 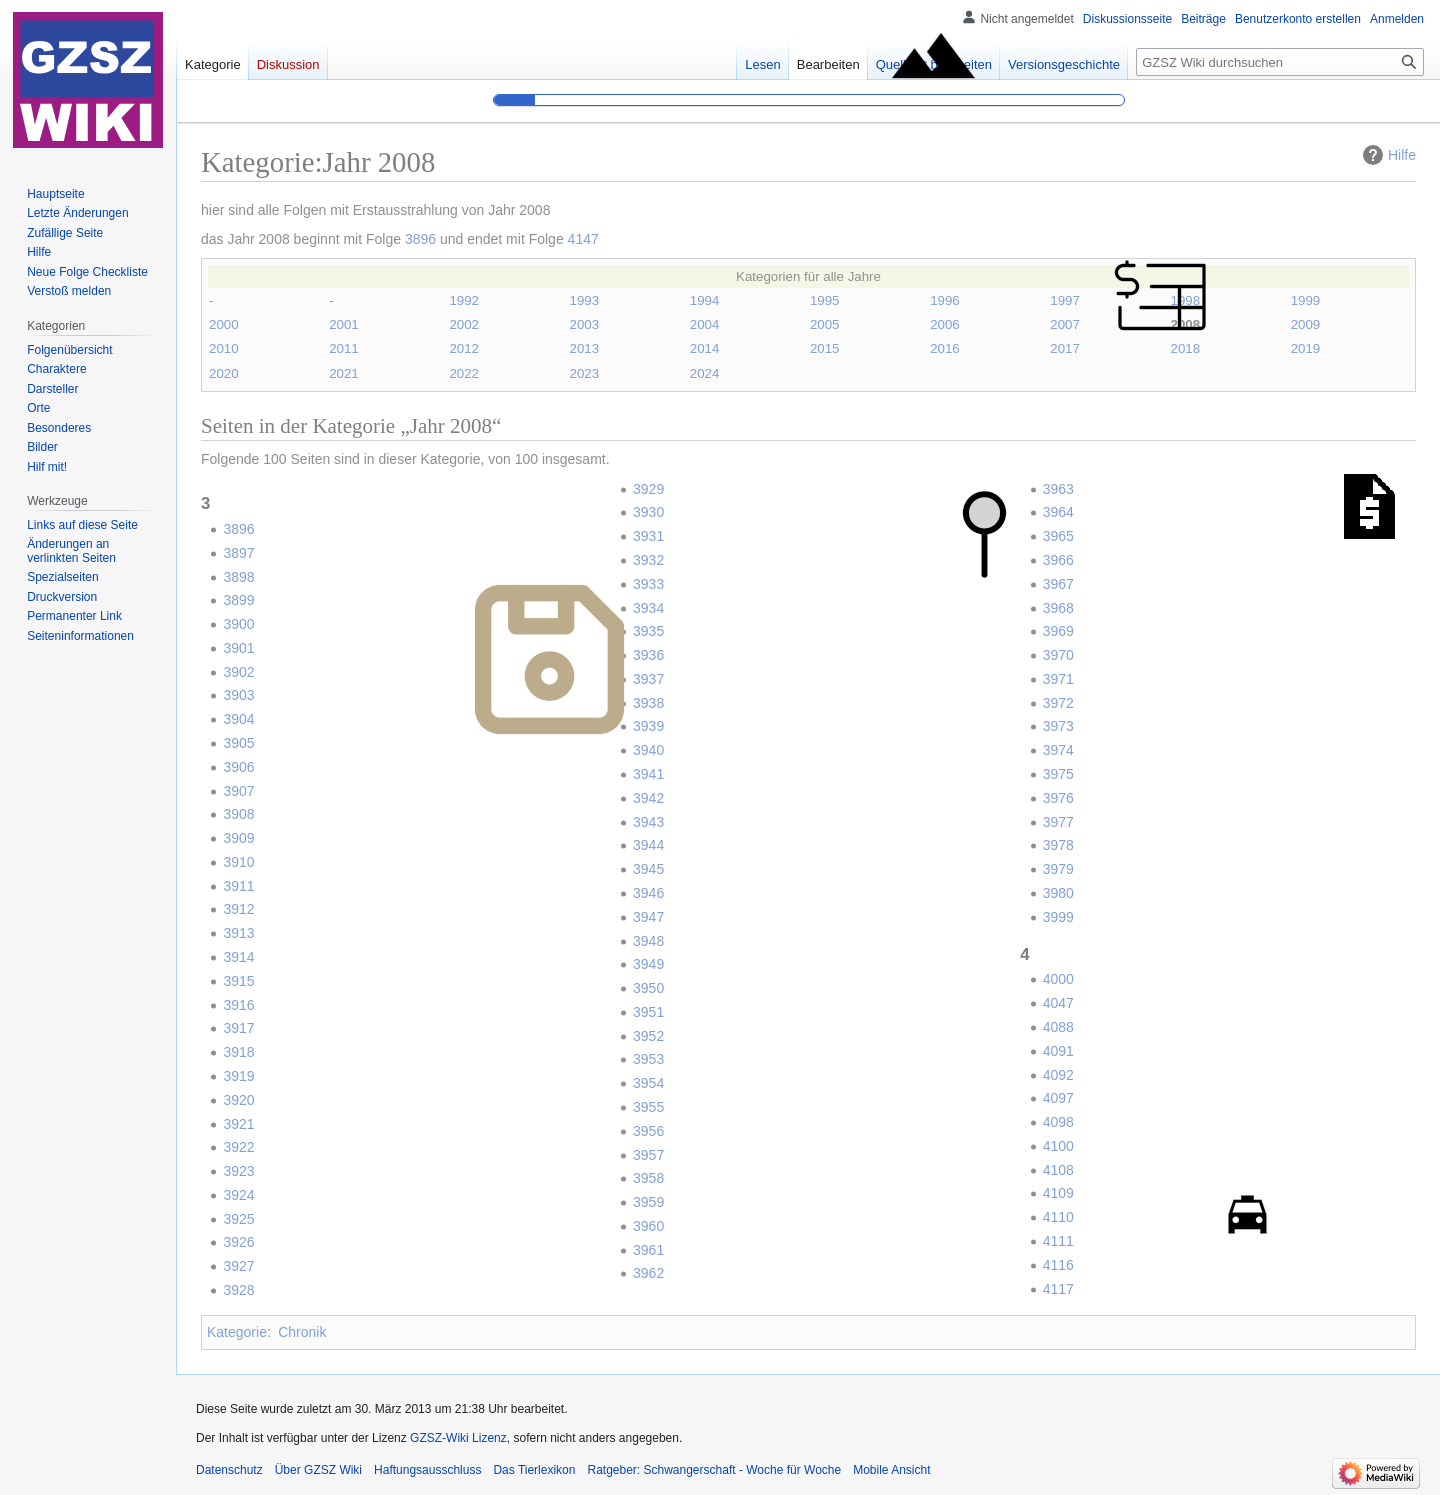 What do you see at coordinates (549, 659) in the screenshot?
I see `save current file or document` at bounding box center [549, 659].